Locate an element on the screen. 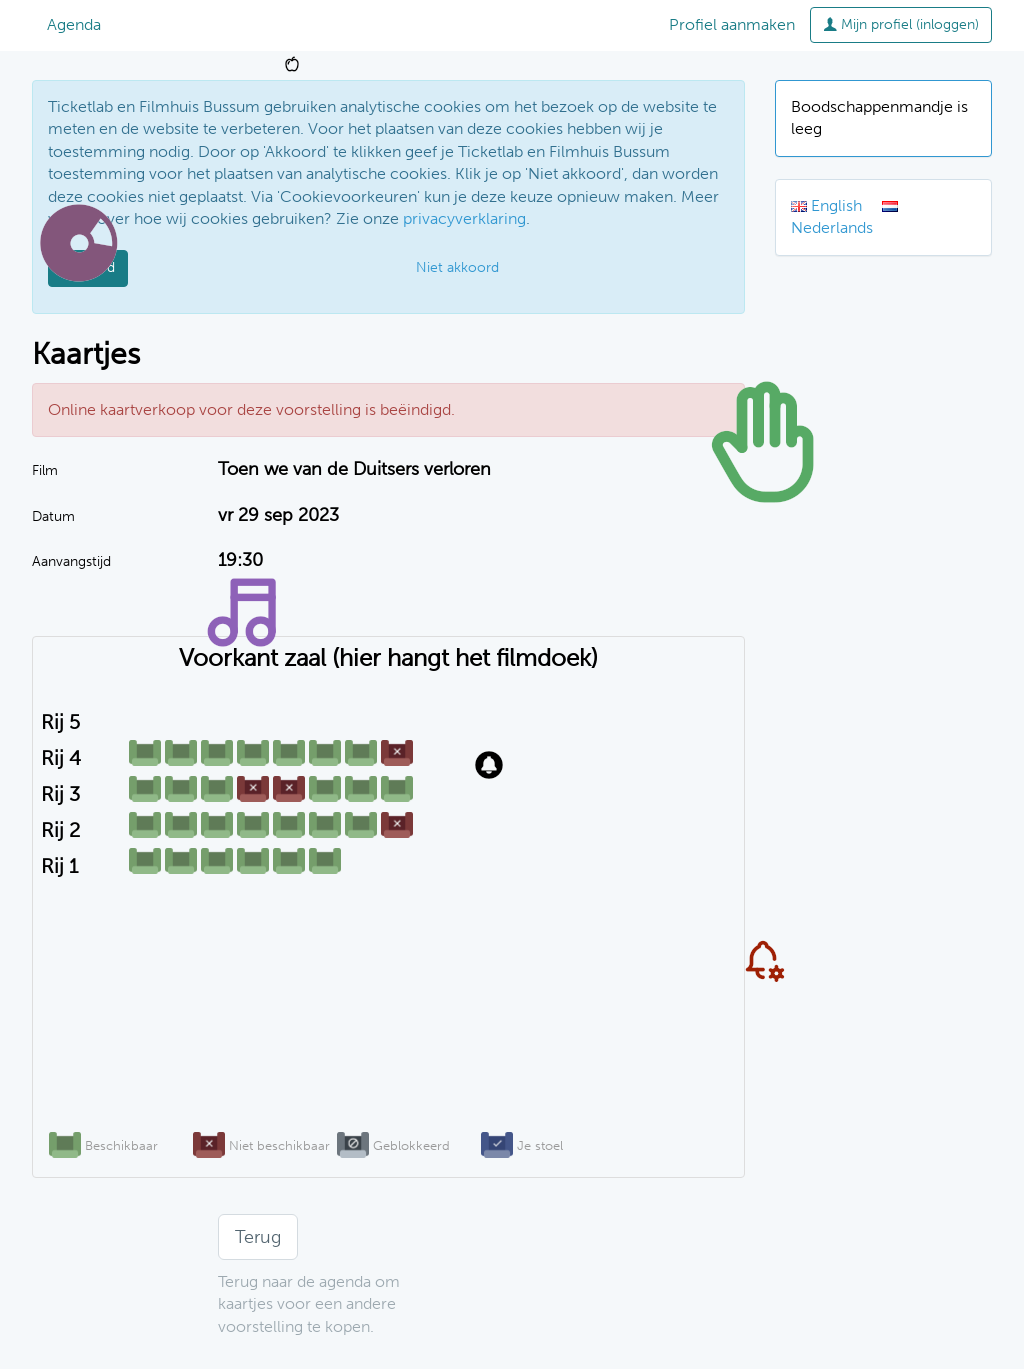  three-finger gesture control is located at coordinates (764, 442).